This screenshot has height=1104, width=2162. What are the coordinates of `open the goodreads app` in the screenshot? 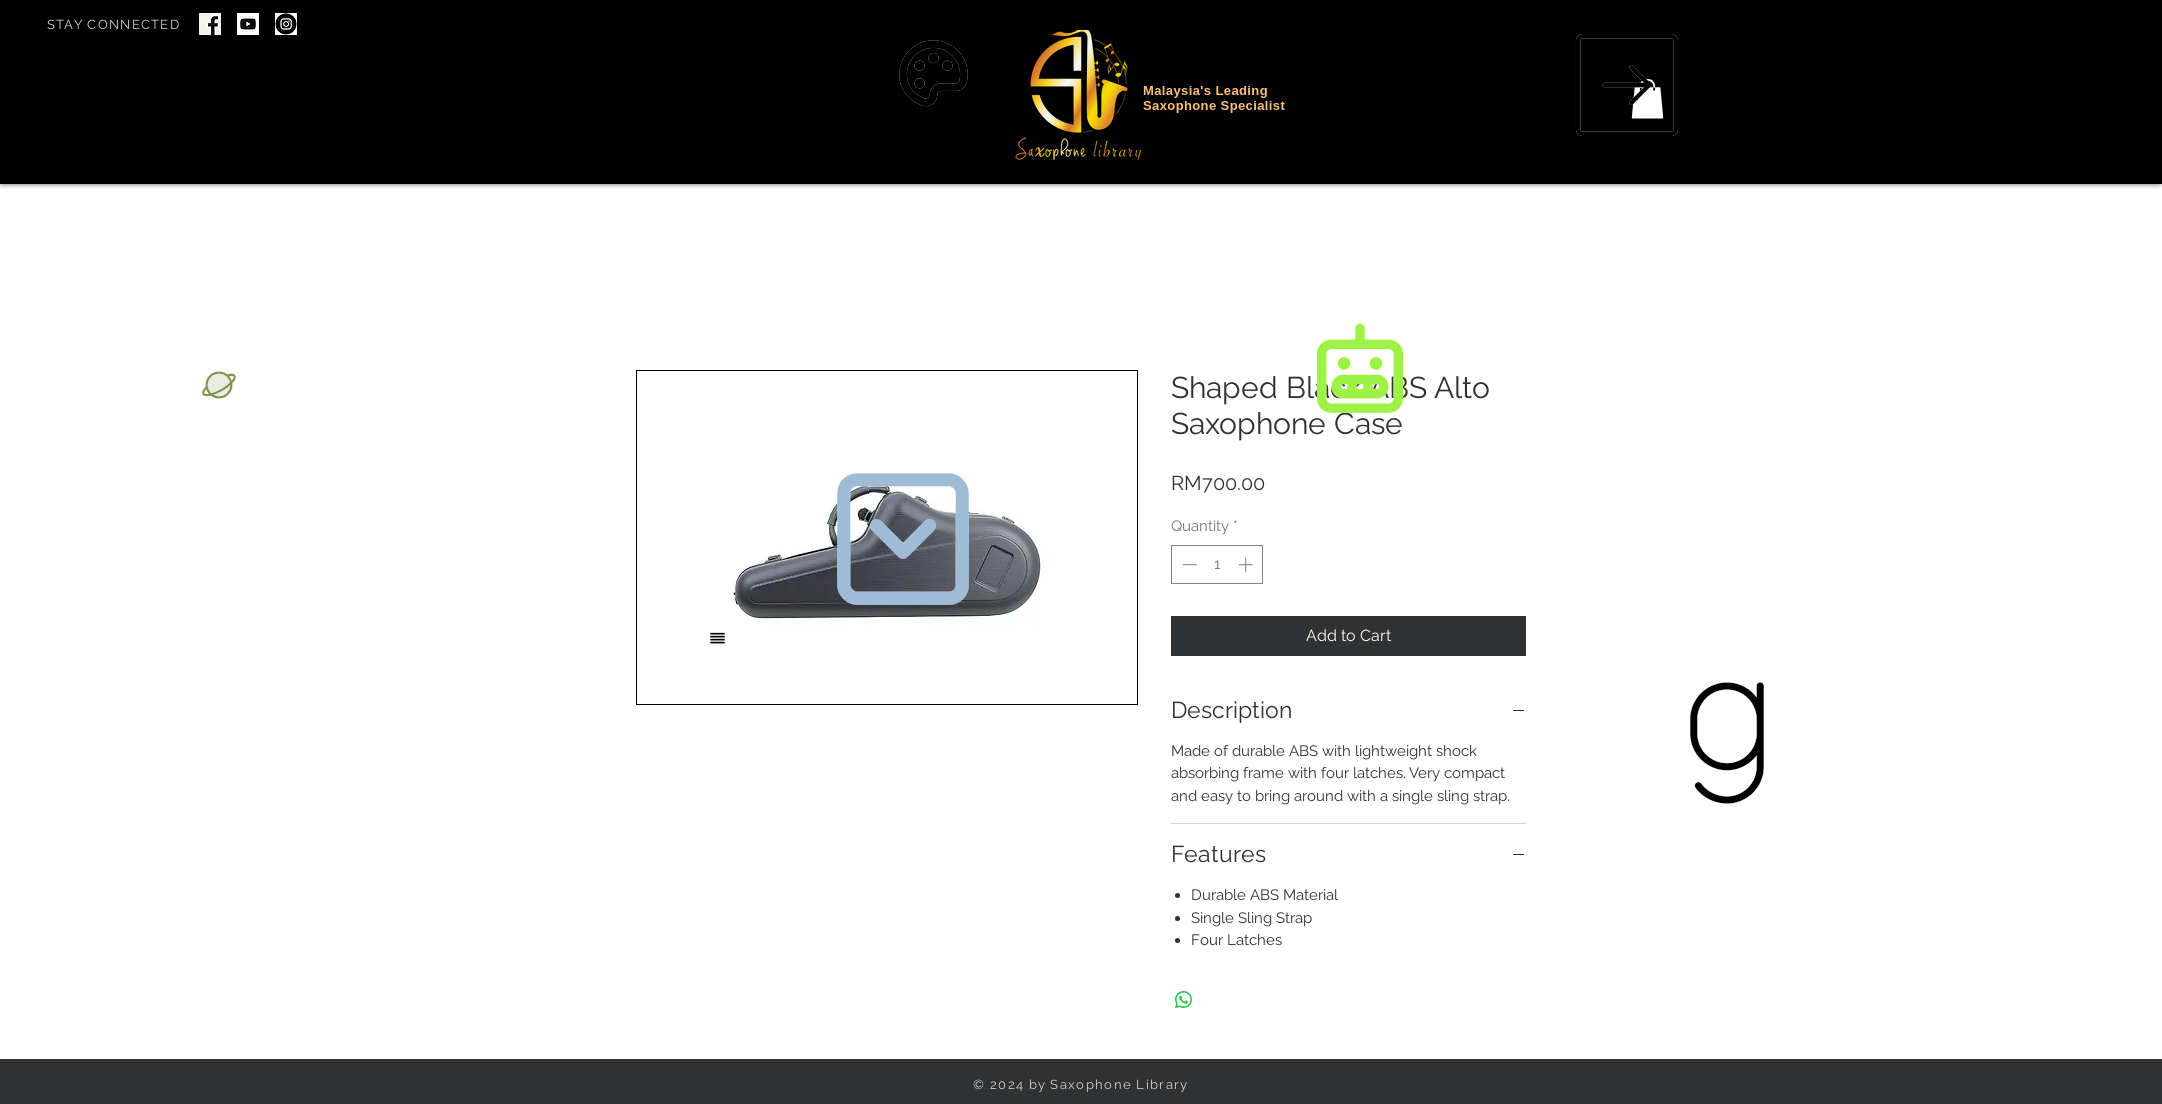 It's located at (1727, 743).